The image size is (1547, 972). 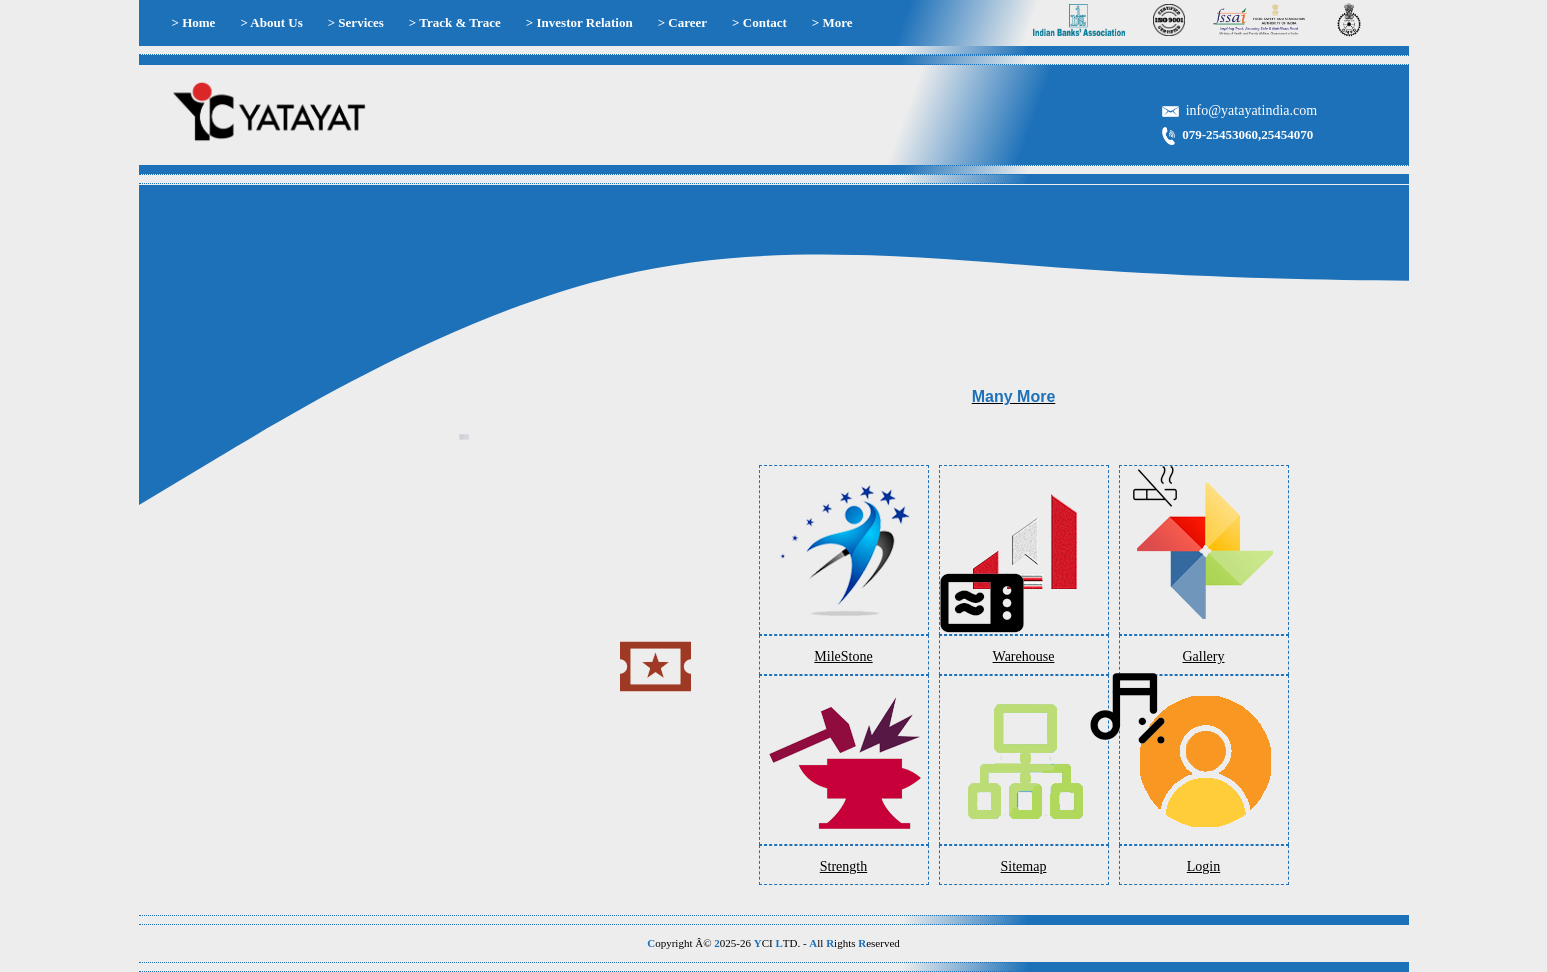 What do you see at coordinates (1155, 488) in the screenshot?
I see `indicates a no smoking zone` at bounding box center [1155, 488].